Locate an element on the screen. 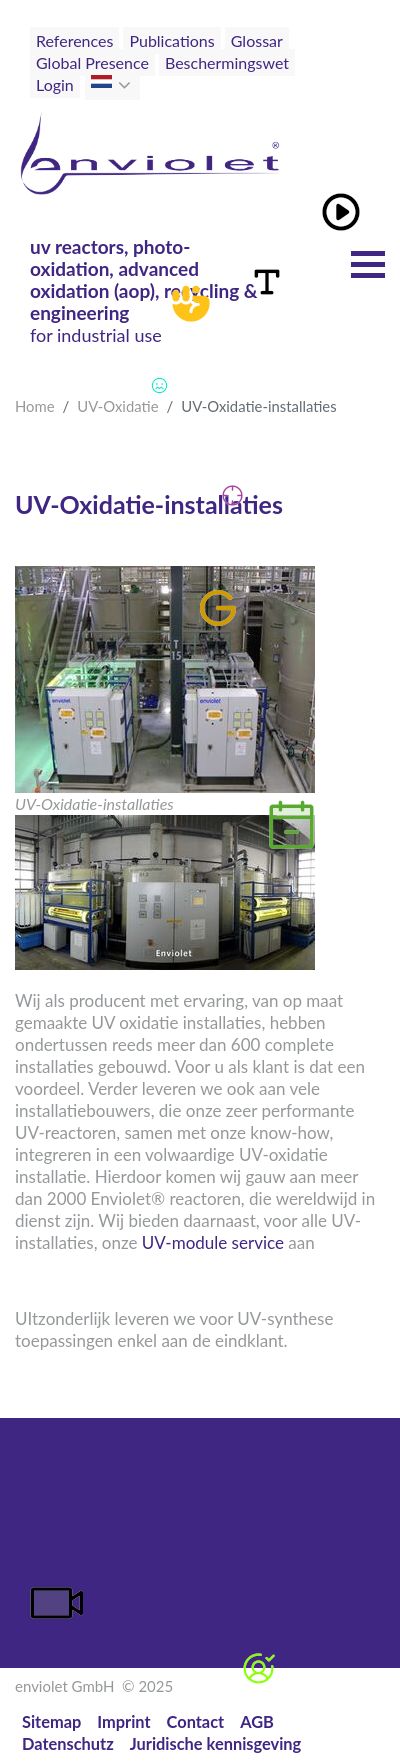 Image resolution: width=400 pixels, height=1762 pixels. indicates solidarity or support action is located at coordinates (191, 303).